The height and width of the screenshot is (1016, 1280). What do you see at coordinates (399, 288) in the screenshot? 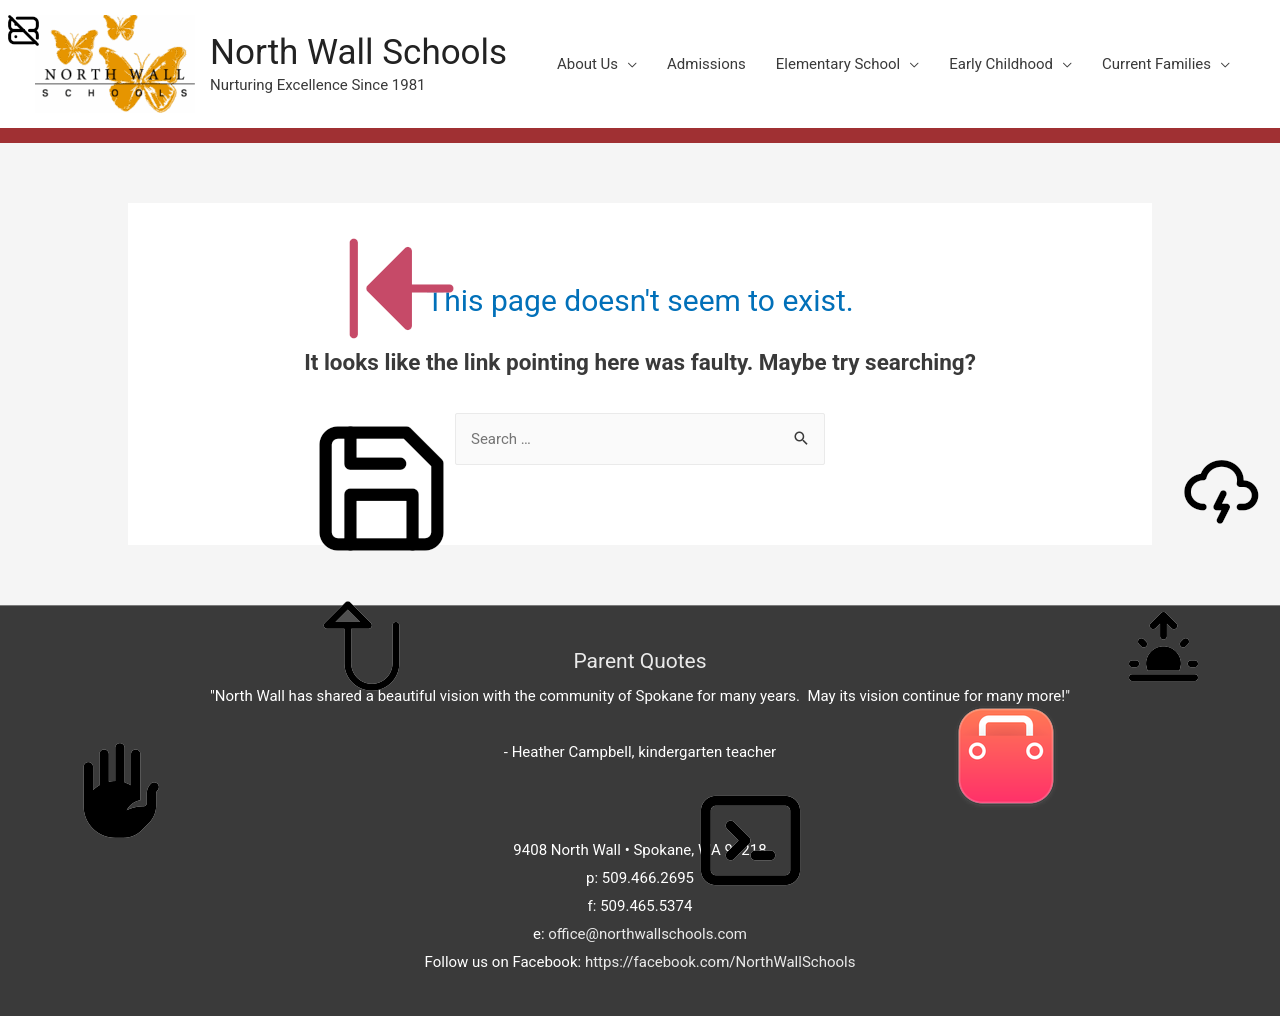
I see `navigate to the beginning or first item` at bounding box center [399, 288].